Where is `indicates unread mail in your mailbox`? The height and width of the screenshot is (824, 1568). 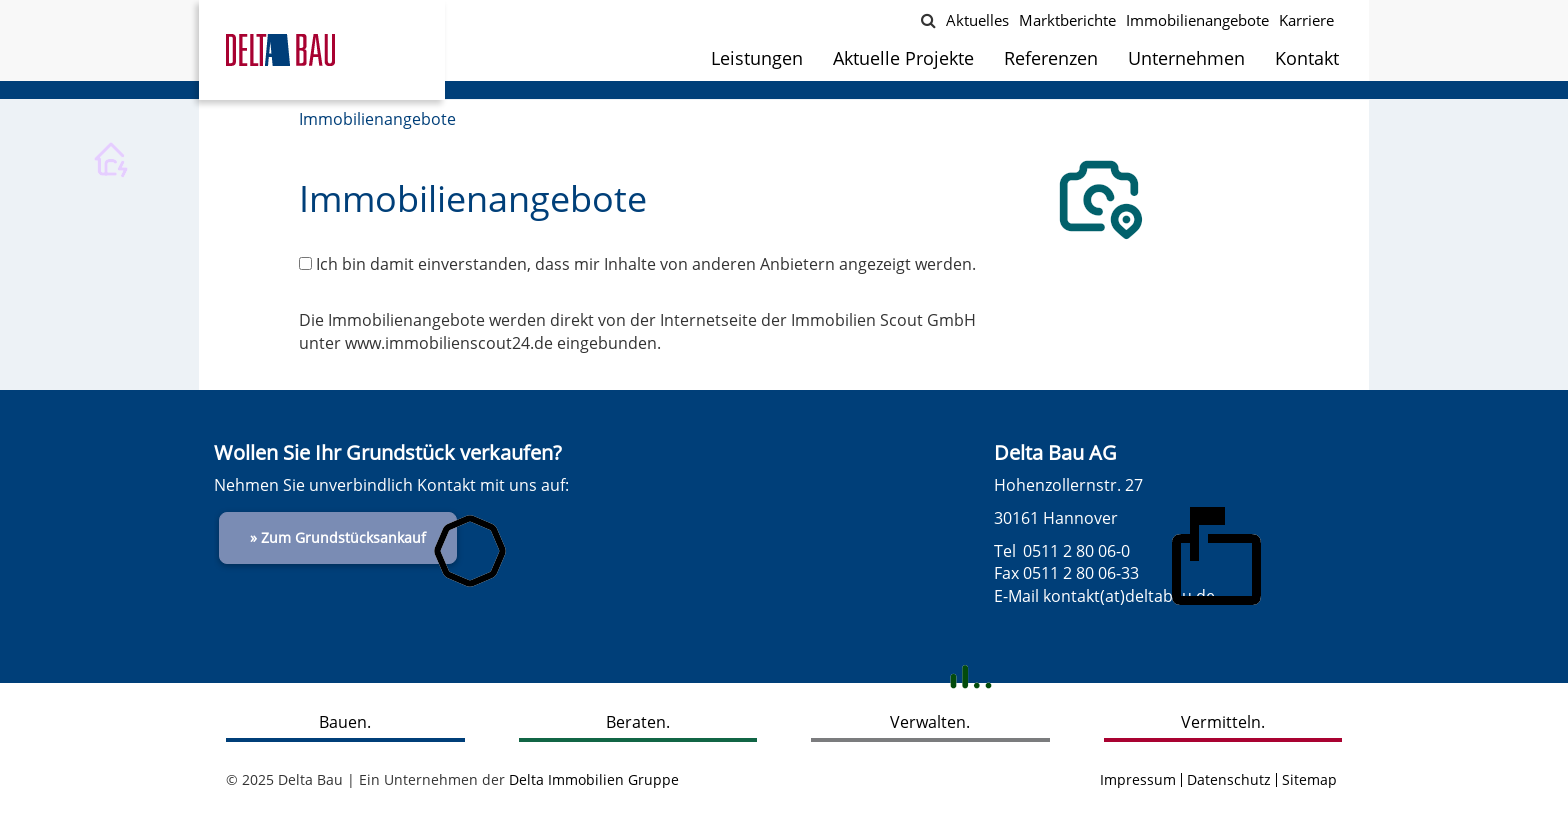
indicates unread mail in your mailbox is located at coordinates (1216, 560).